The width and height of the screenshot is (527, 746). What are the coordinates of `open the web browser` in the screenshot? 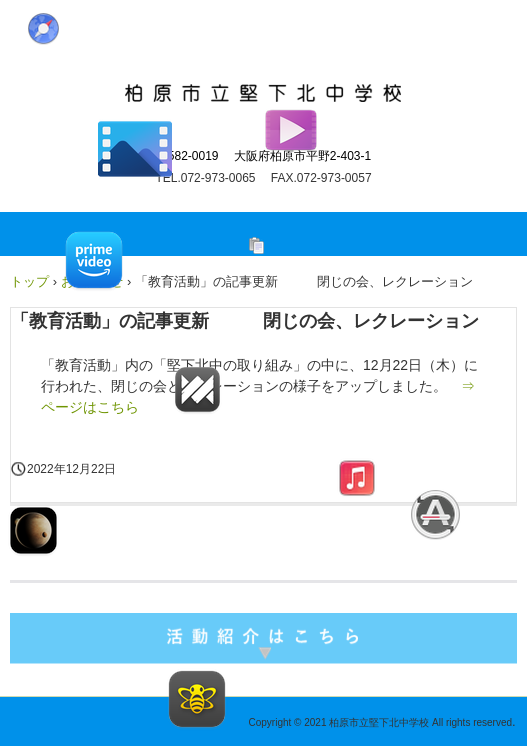 It's located at (43, 28).